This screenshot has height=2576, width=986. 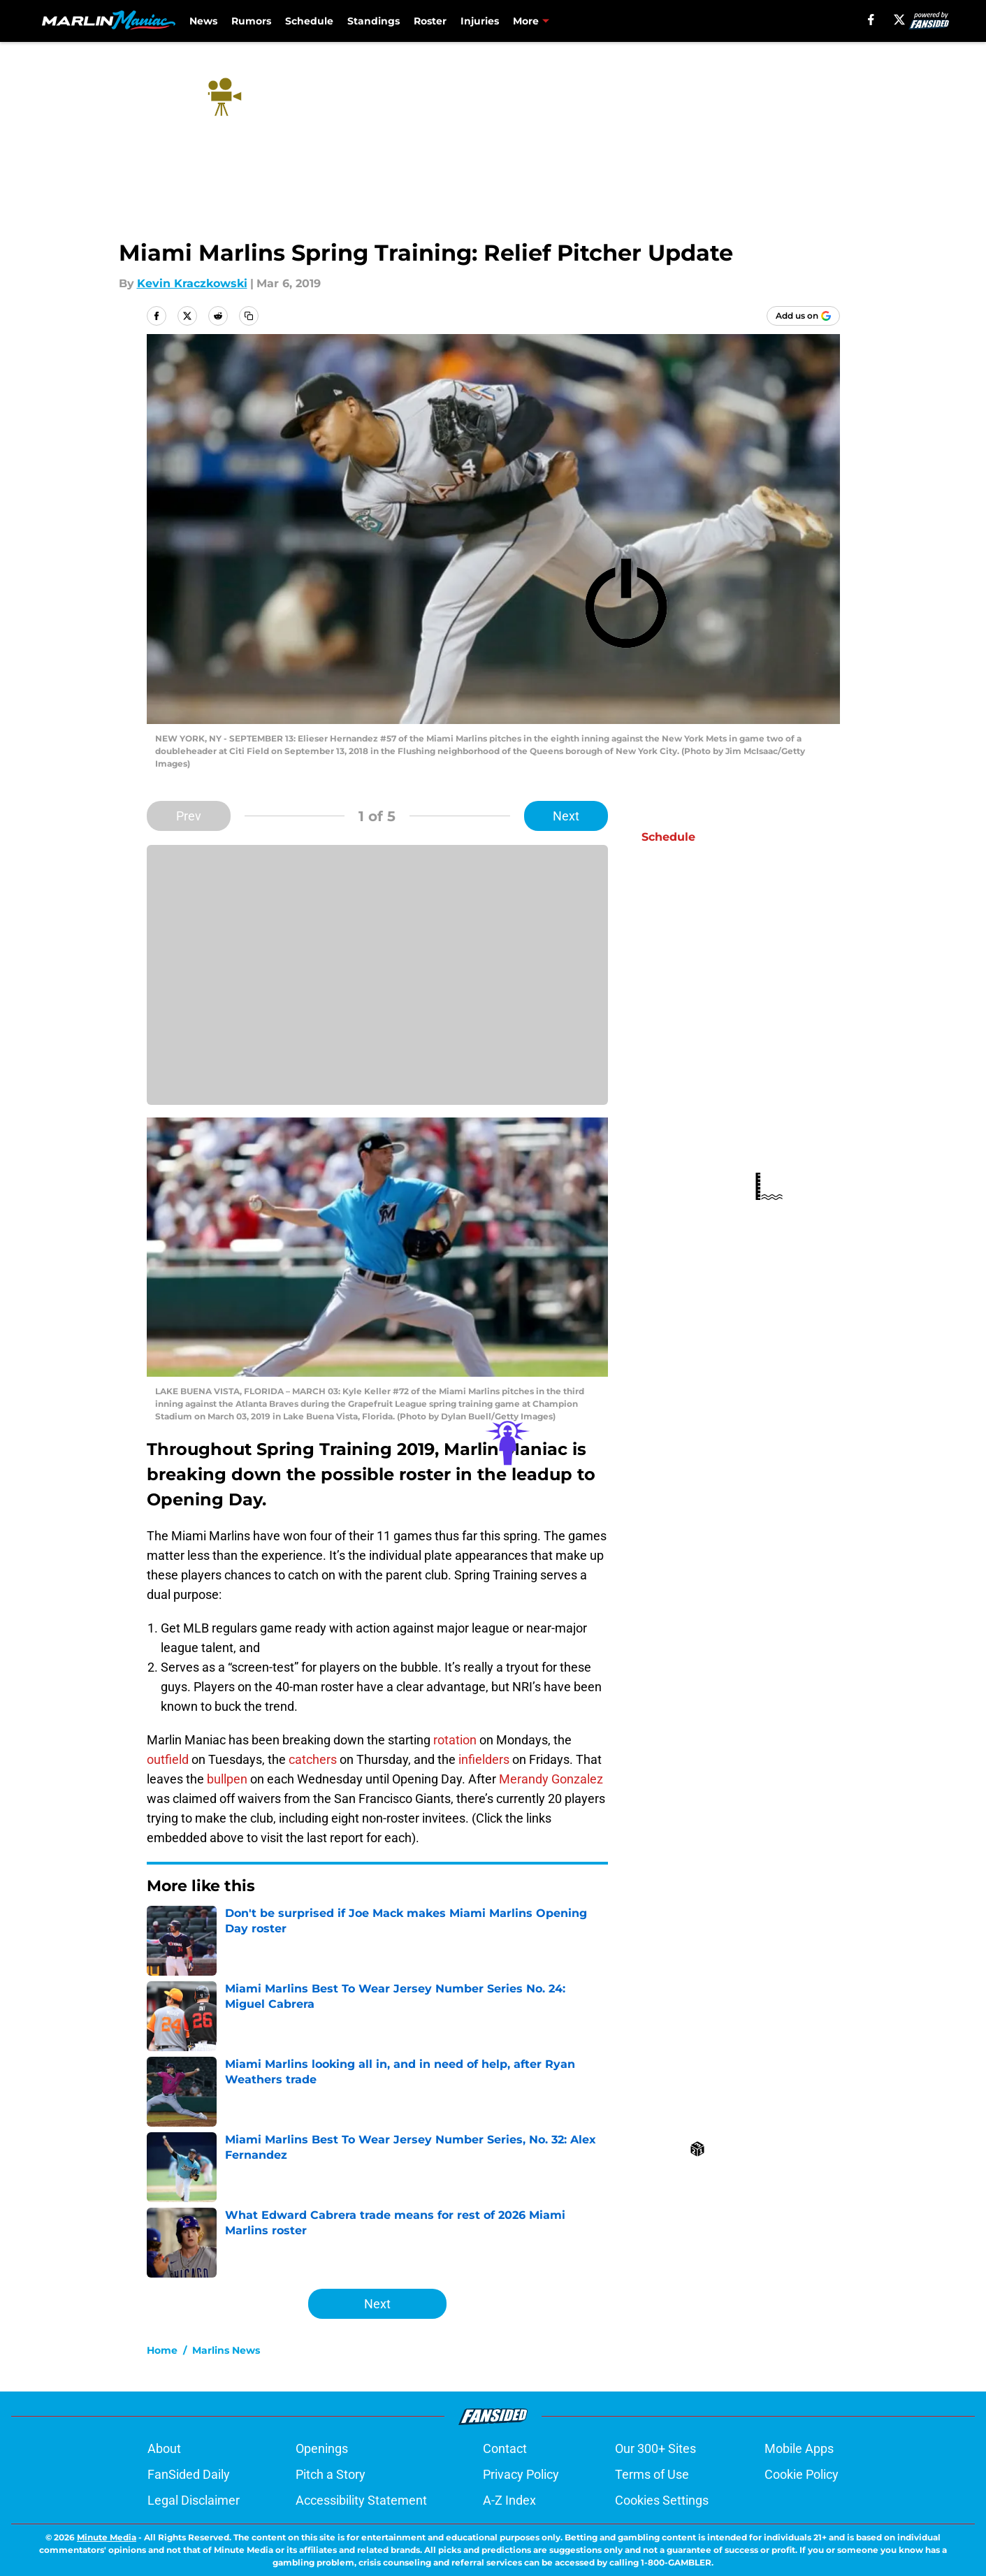 What do you see at coordinates (626, 602) in the screenshot?
I see `turn device on or off` at bounding box center [626, 602].